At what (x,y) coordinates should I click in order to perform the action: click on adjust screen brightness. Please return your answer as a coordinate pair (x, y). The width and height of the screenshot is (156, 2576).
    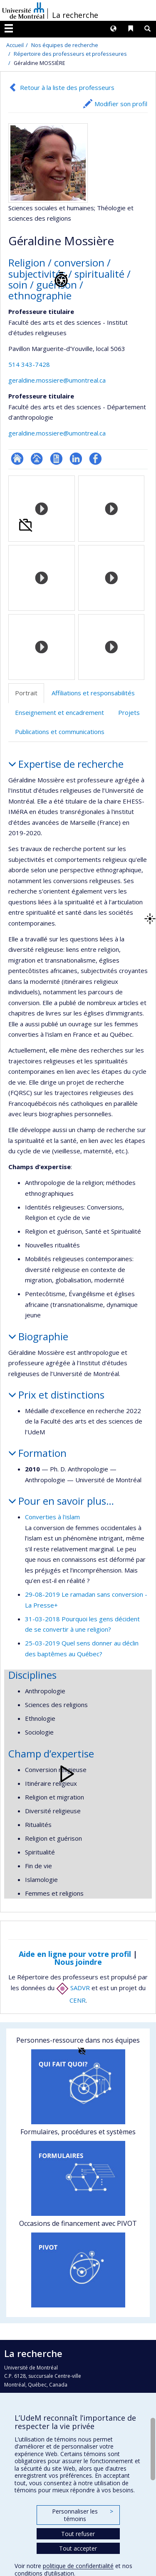
    Looking at the image, I should click on (150, 918).